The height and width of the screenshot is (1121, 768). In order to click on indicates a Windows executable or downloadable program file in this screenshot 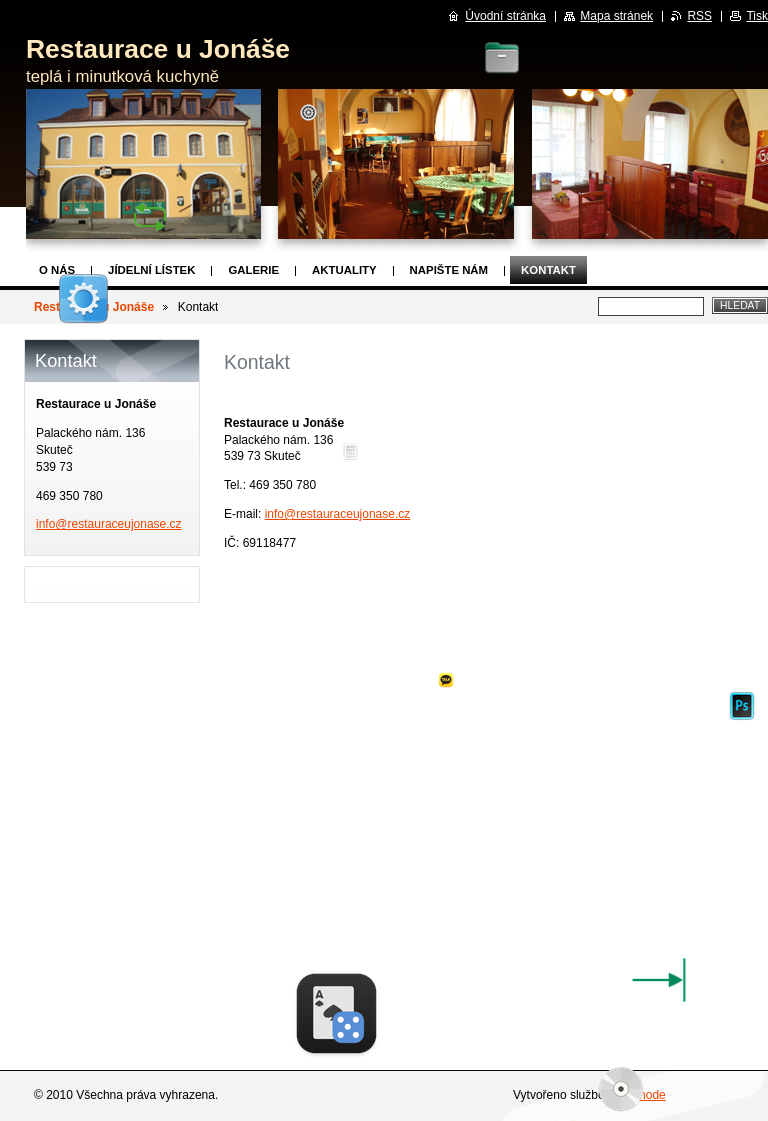, I will do `click(350, 451)`.